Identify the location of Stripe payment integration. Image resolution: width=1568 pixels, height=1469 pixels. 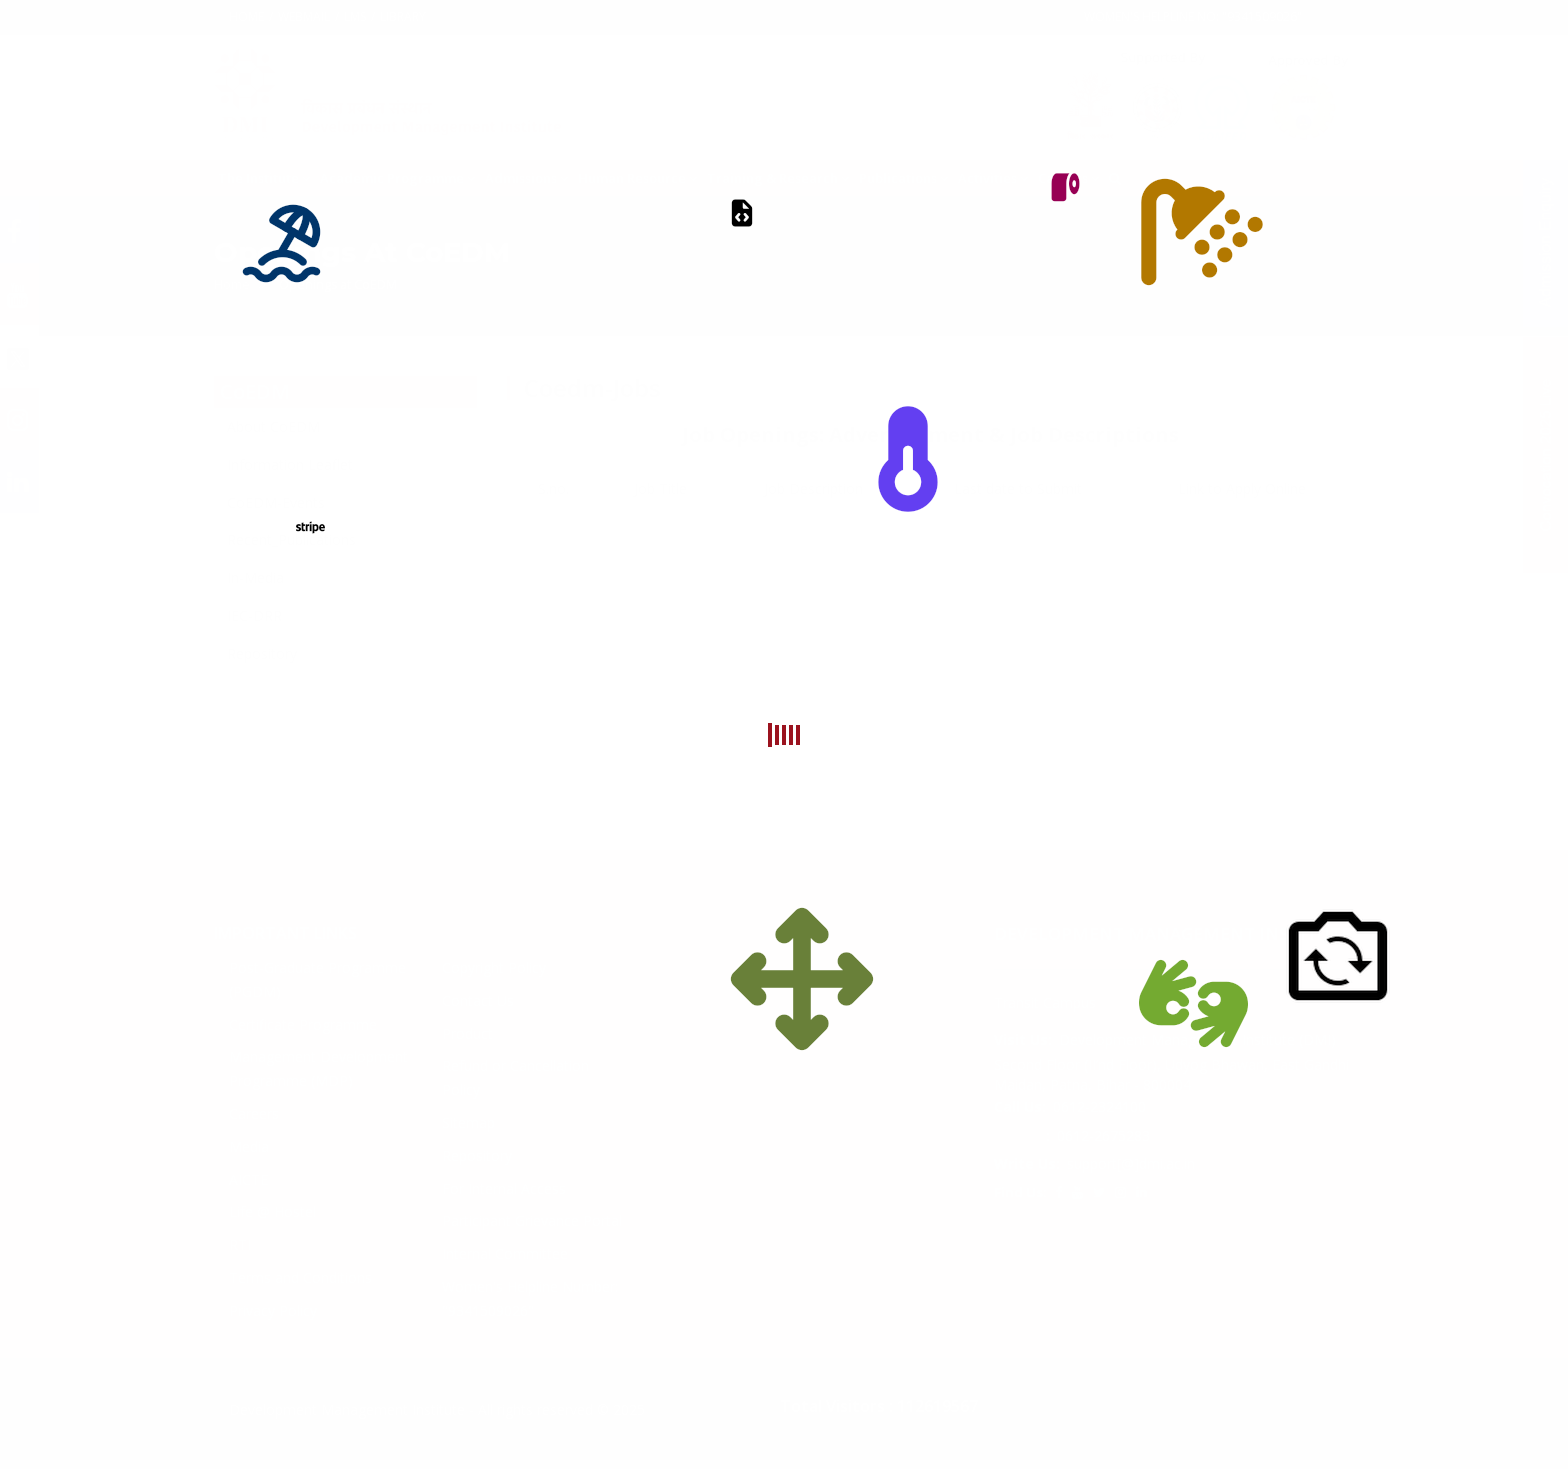
(310, 527).